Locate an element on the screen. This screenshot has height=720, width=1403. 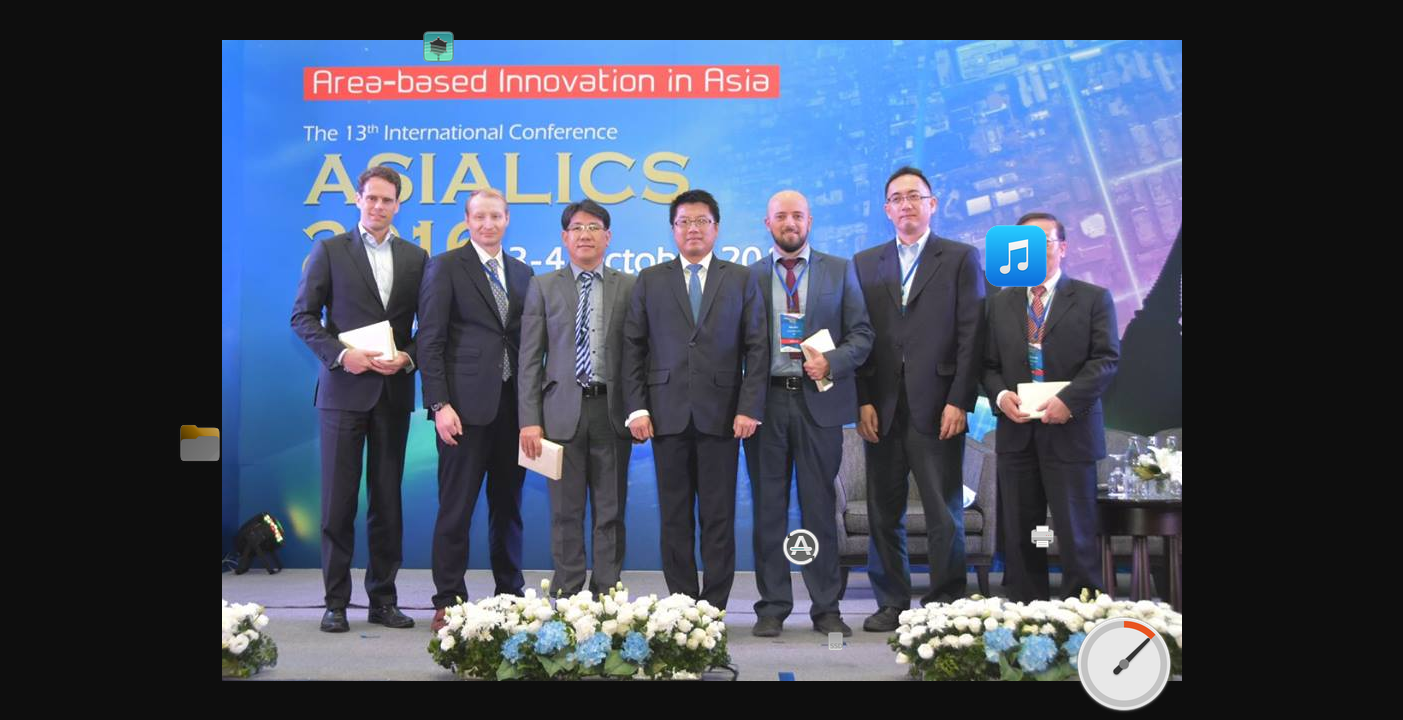
open sysprof system profiler application is located at coordinates (1124, 664).